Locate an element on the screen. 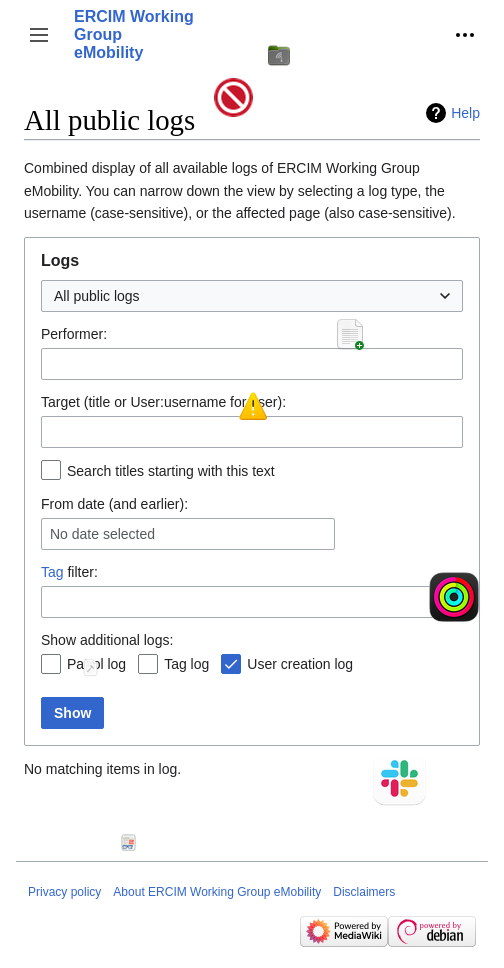 This screenshot has width=504, height=968. open the Fitness app is located at coordinates (454, 597).